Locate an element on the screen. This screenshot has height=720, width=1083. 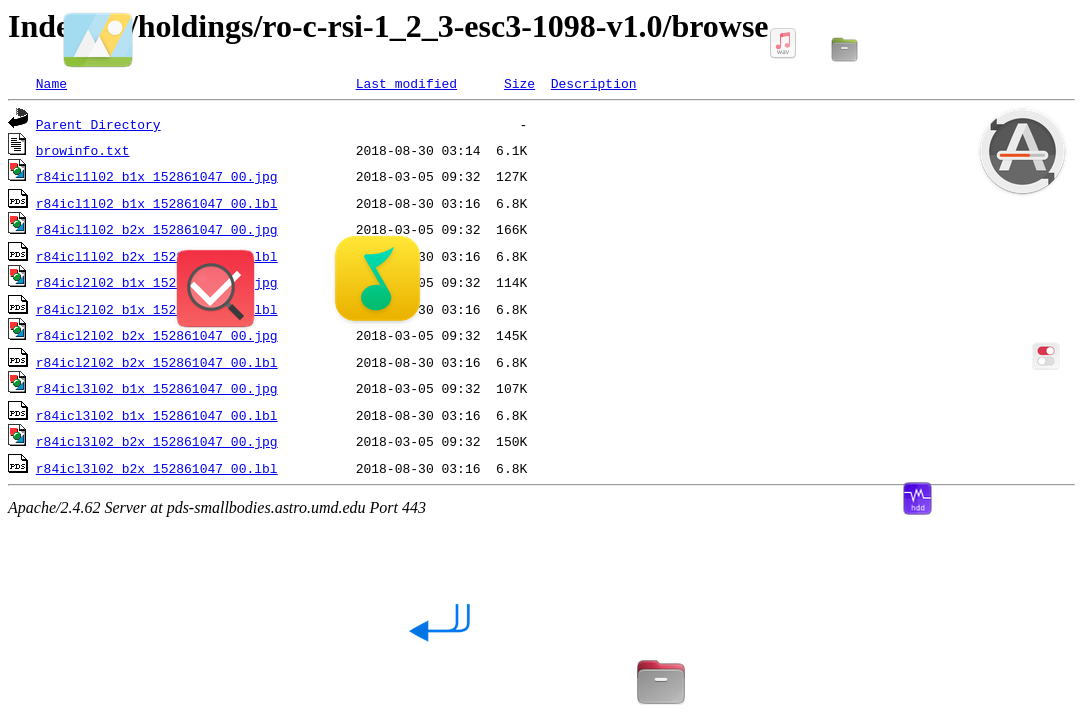
open the file manager application is located at coordinates (661, 682).